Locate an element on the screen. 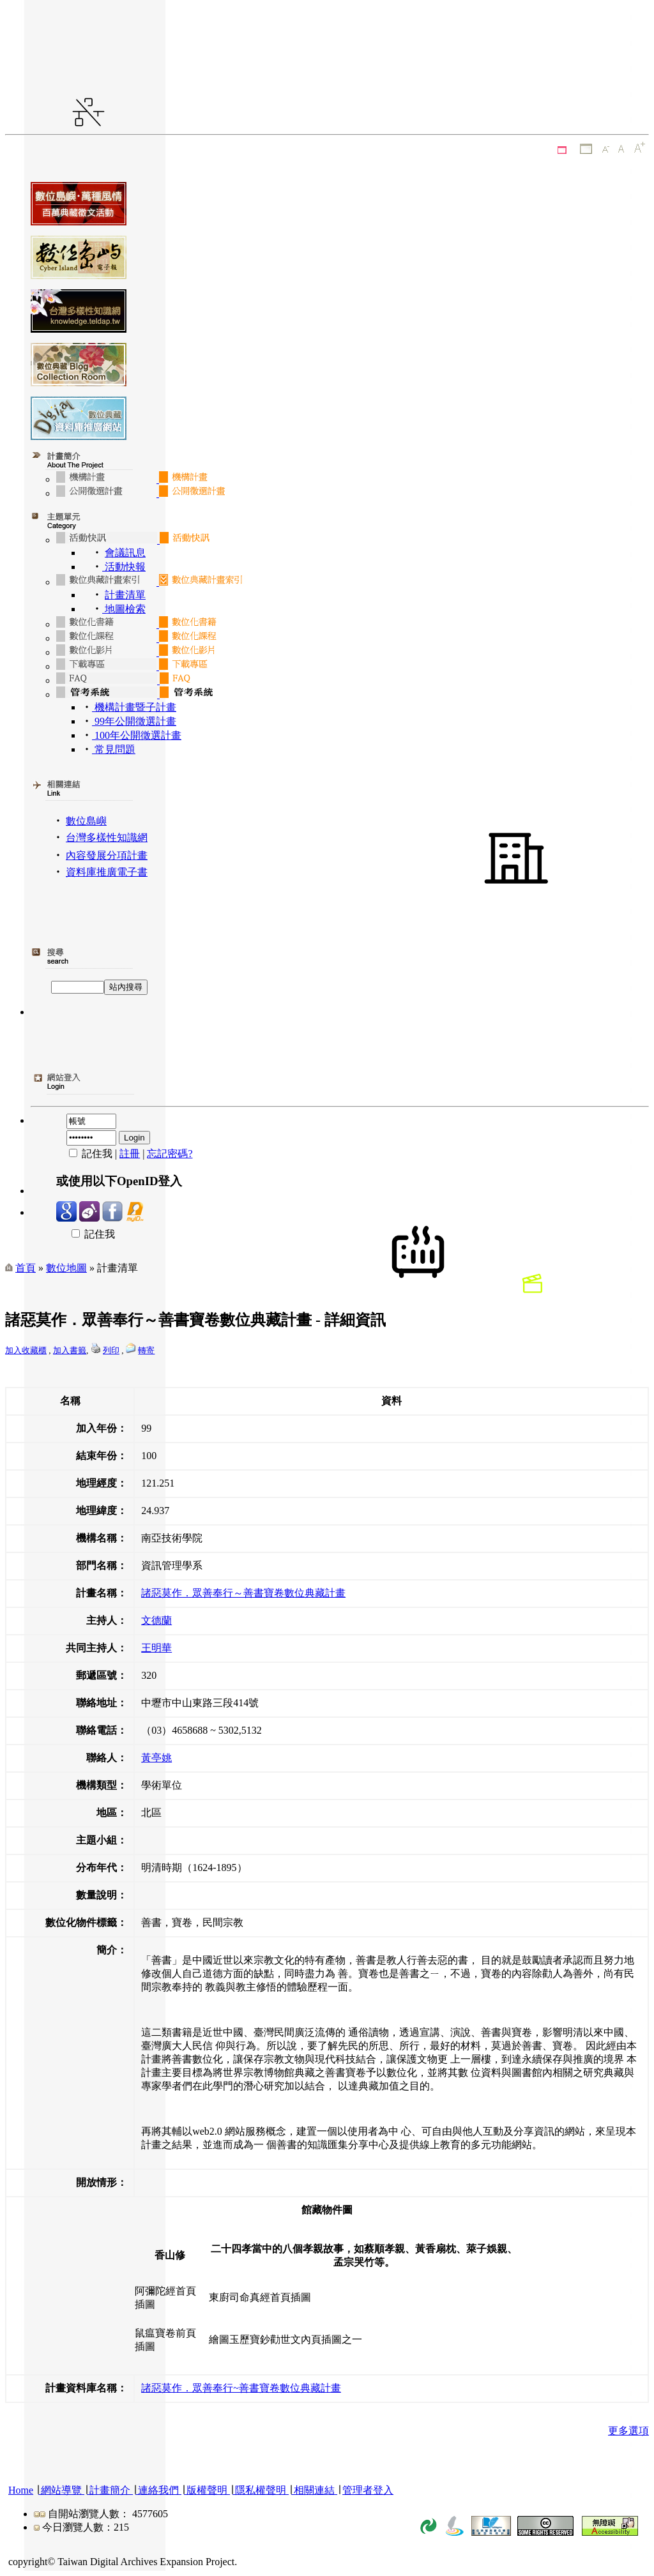  view office or workplace location is located at coordinates (514, 858).